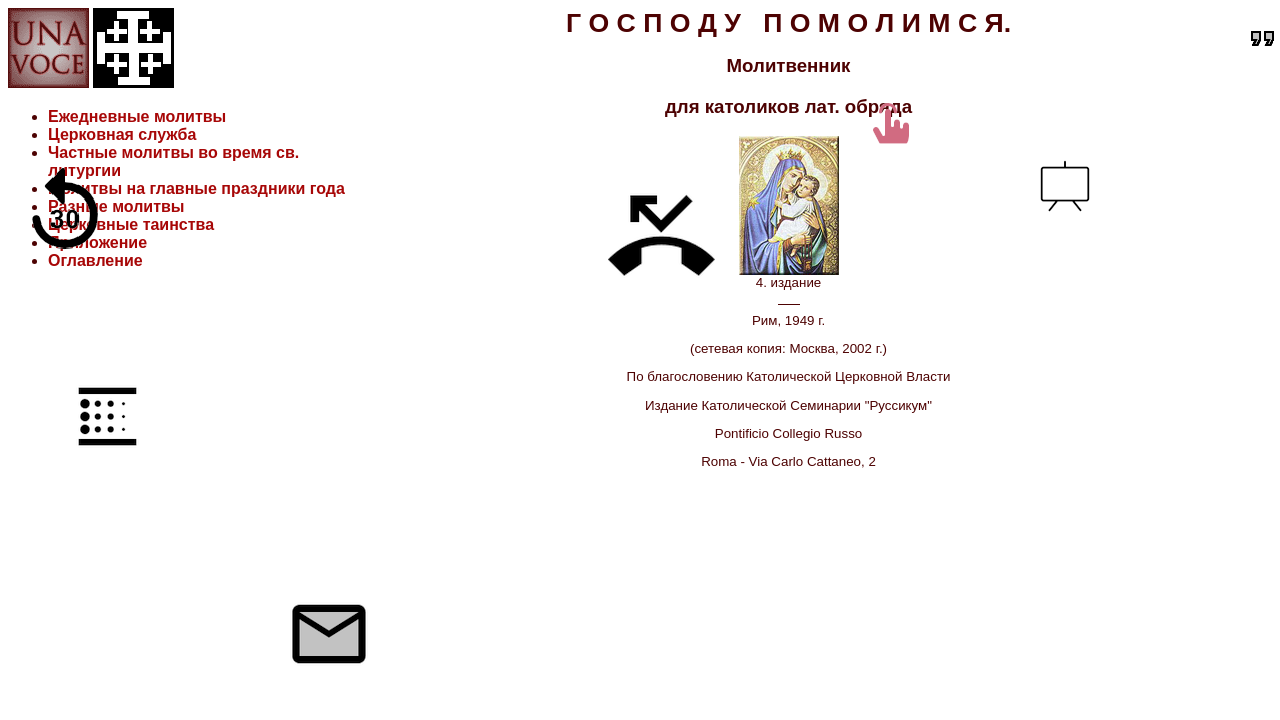 Image resolution: width=1280 pixels, height=720 pixels. What do you see at coordinates (1262, 38) in the screenshot?
I see `insert a block quote` at bounding box center [1262, 38].